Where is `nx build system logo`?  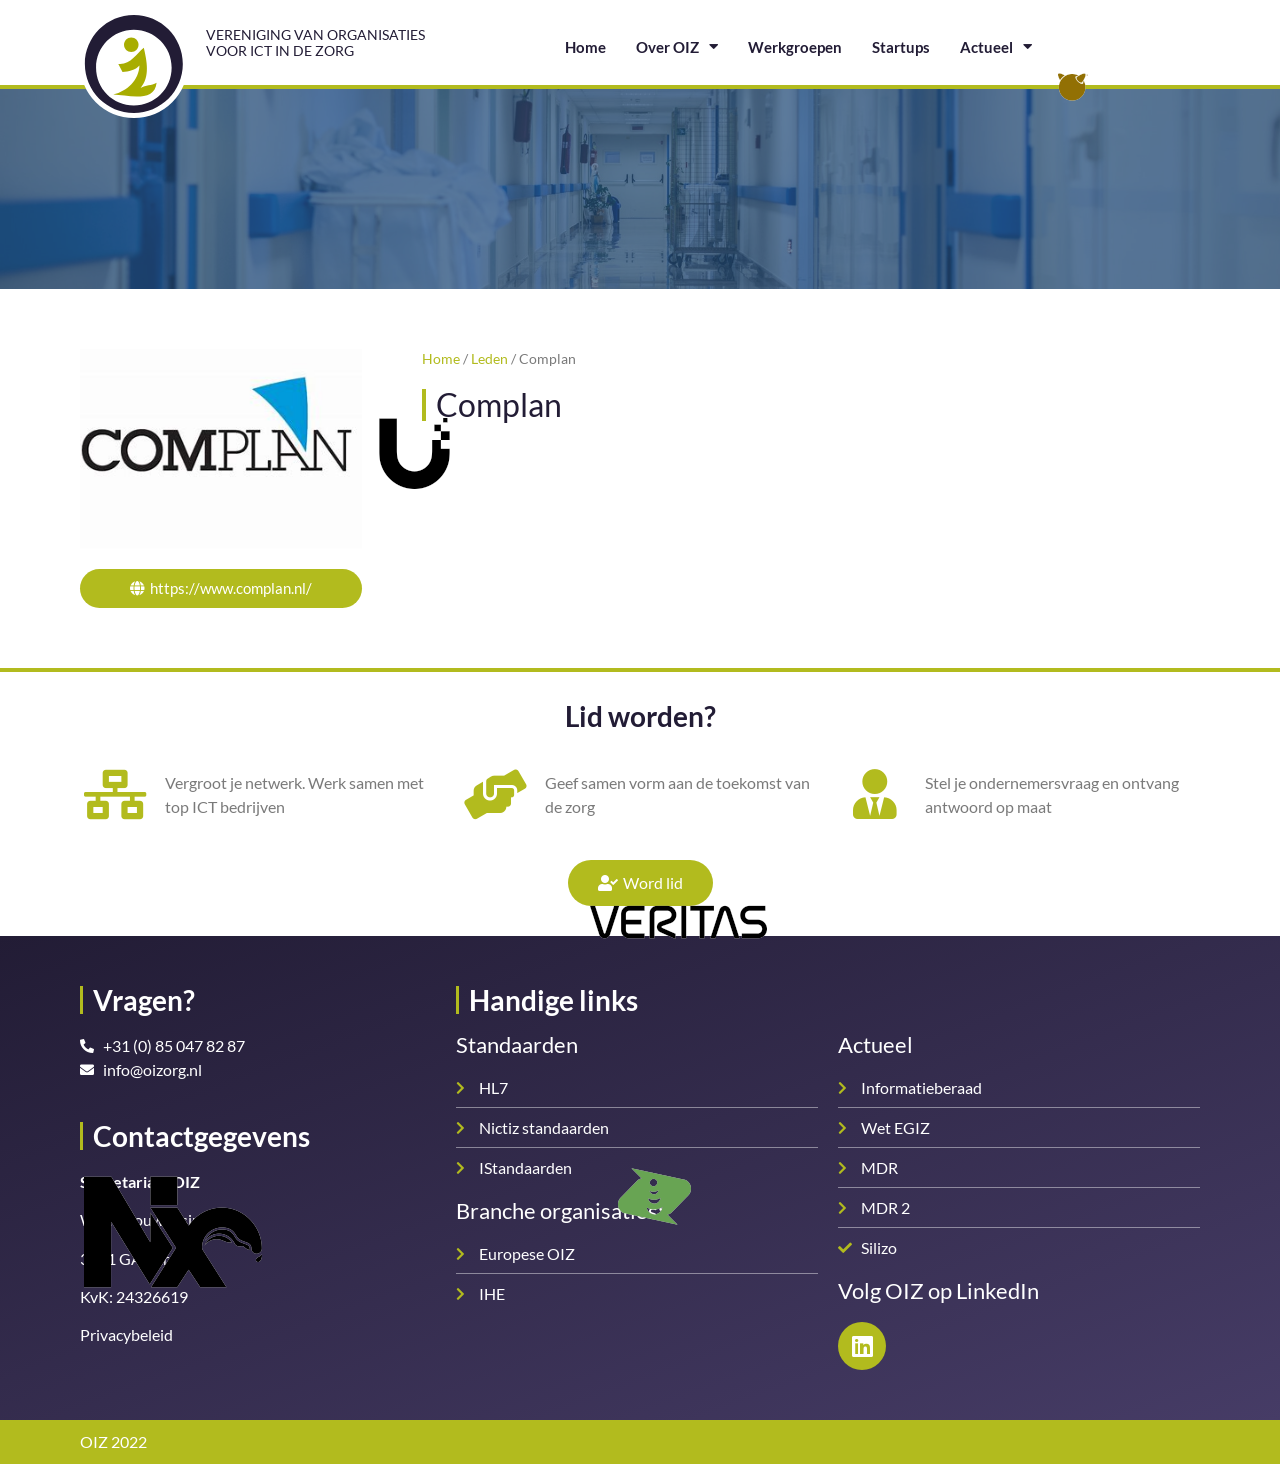 nx build system logo is located at coordinates (173, 1232).